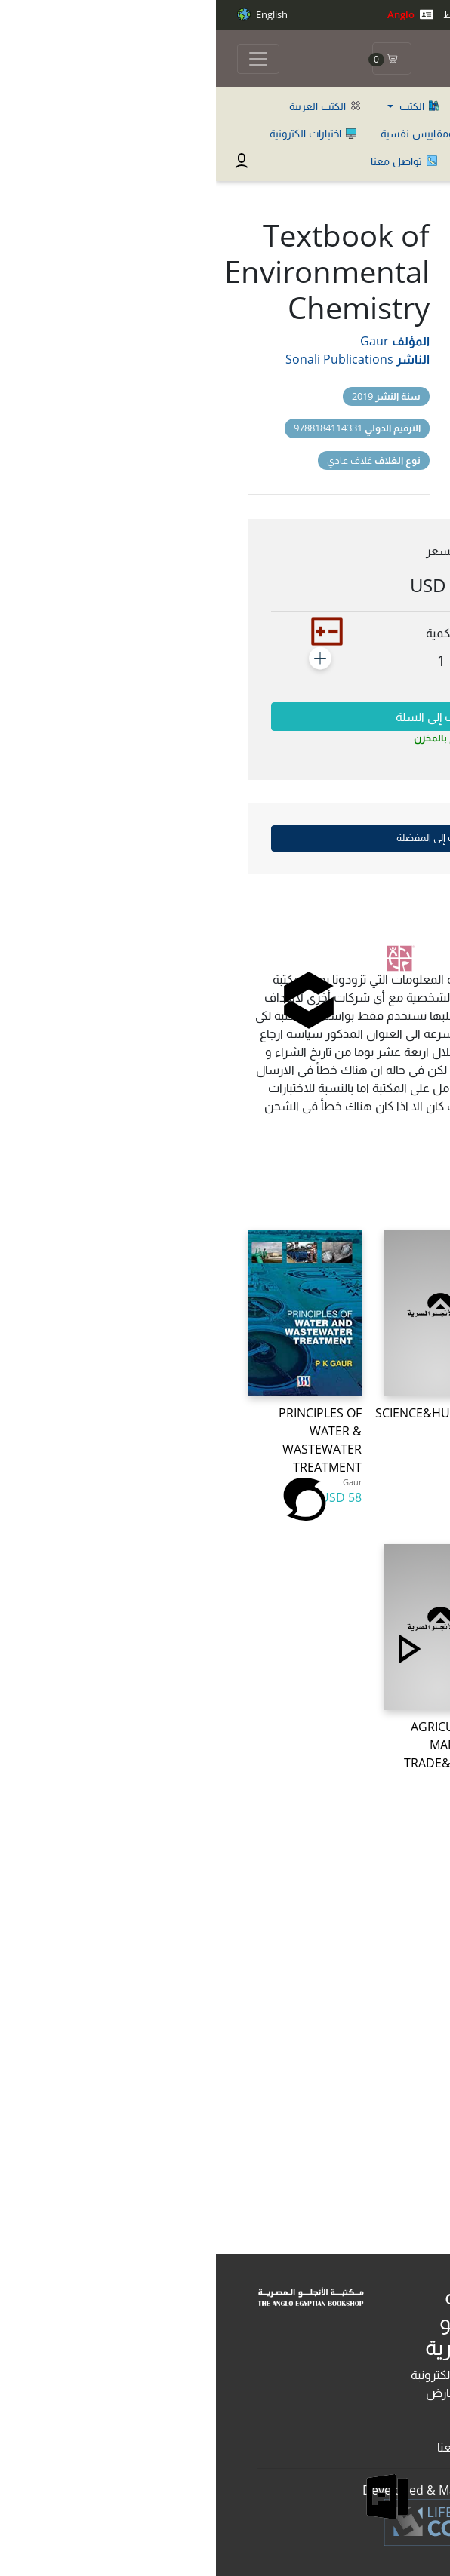  I want to click on open the geocaching app, so click(400, 958).